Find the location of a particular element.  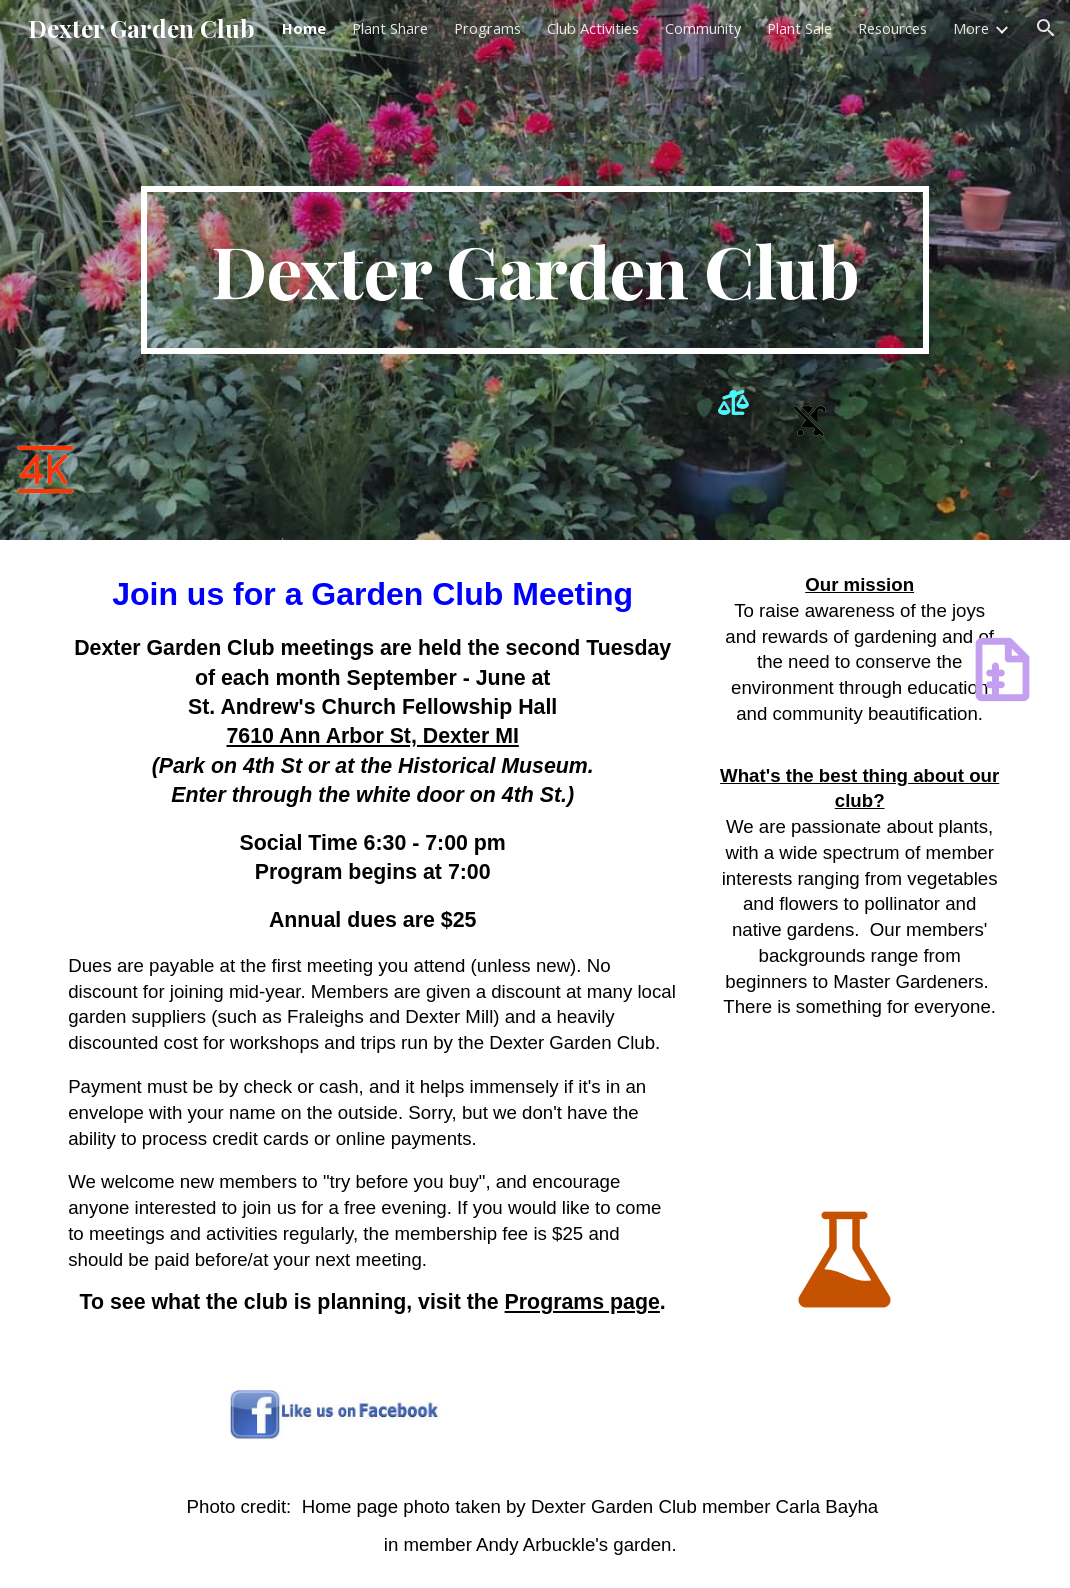

indicates 4K video resolution quality is located at coordinates (45, 469).